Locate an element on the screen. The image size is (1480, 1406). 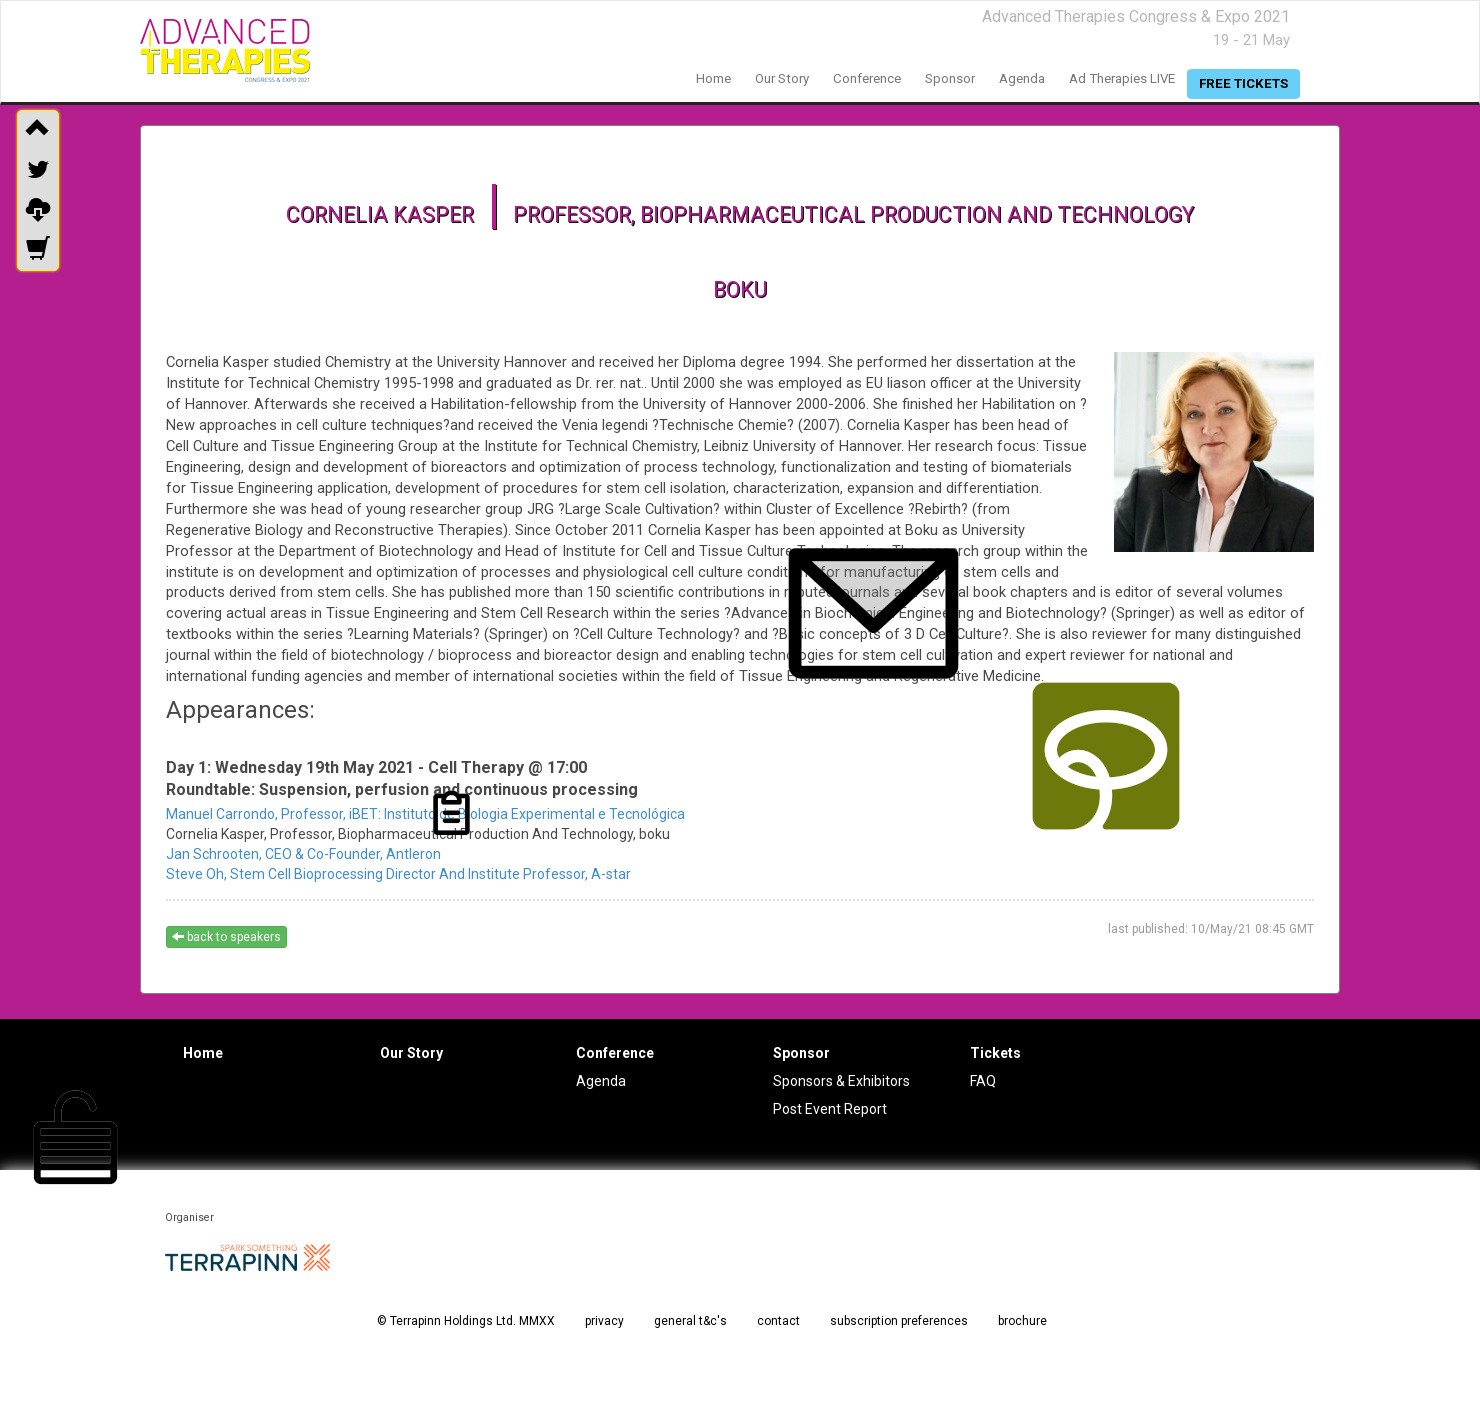
open your inbox or email is located at coordinates (873, 613).